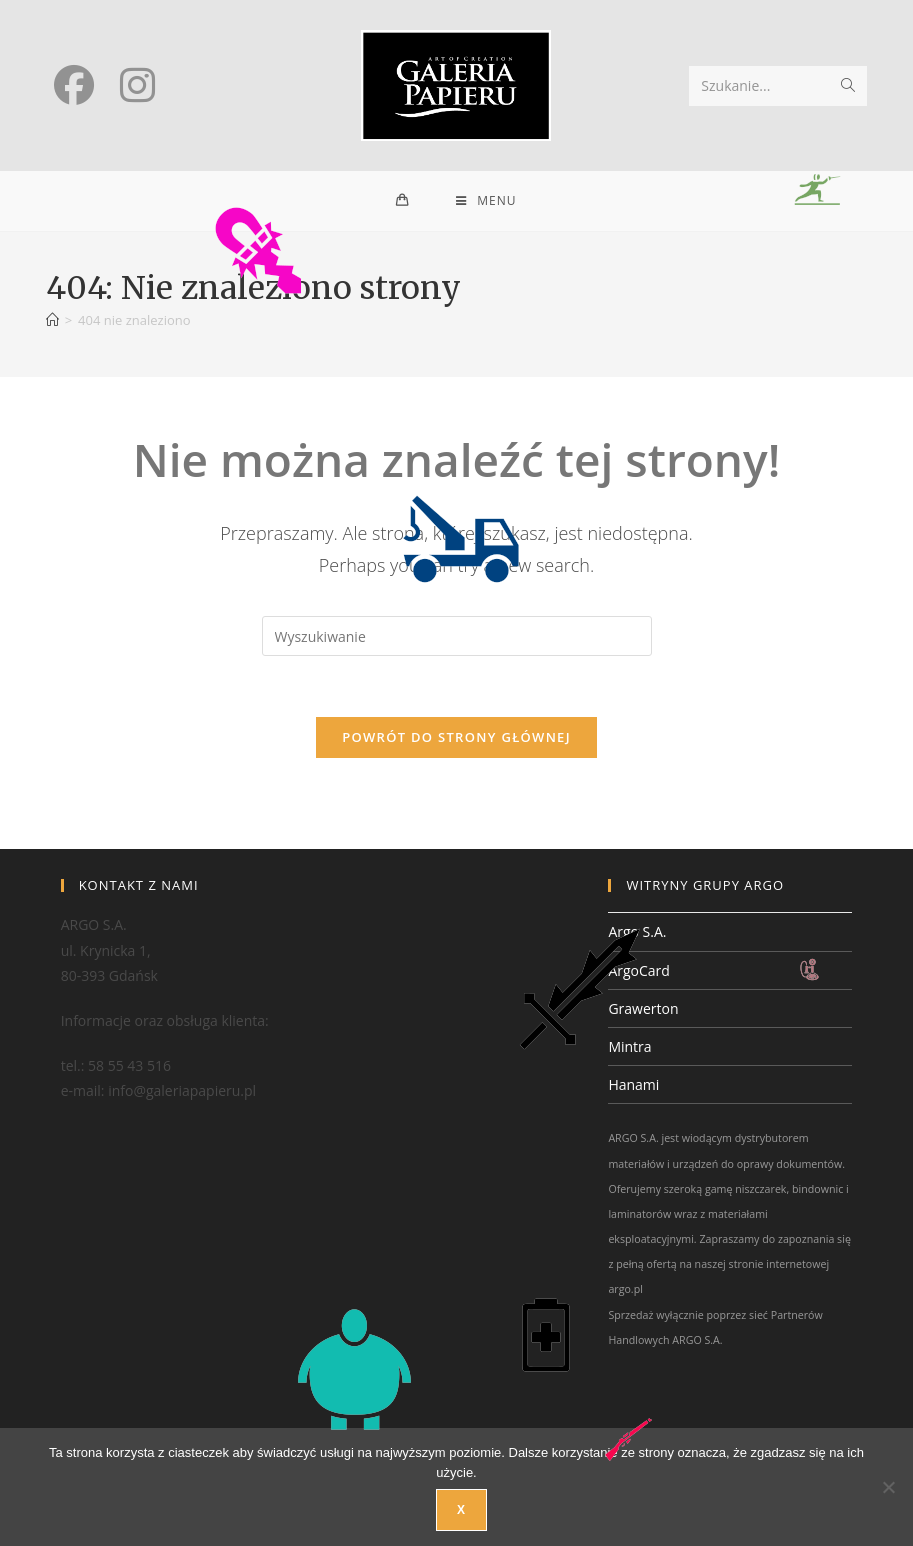 The width and height of the screenshot is (913, 1546). What do you see at coordinates (354, 1369) in the screenshot?
I see `indicates a character's weight or body type stat` at bounding box center [354, 1369].